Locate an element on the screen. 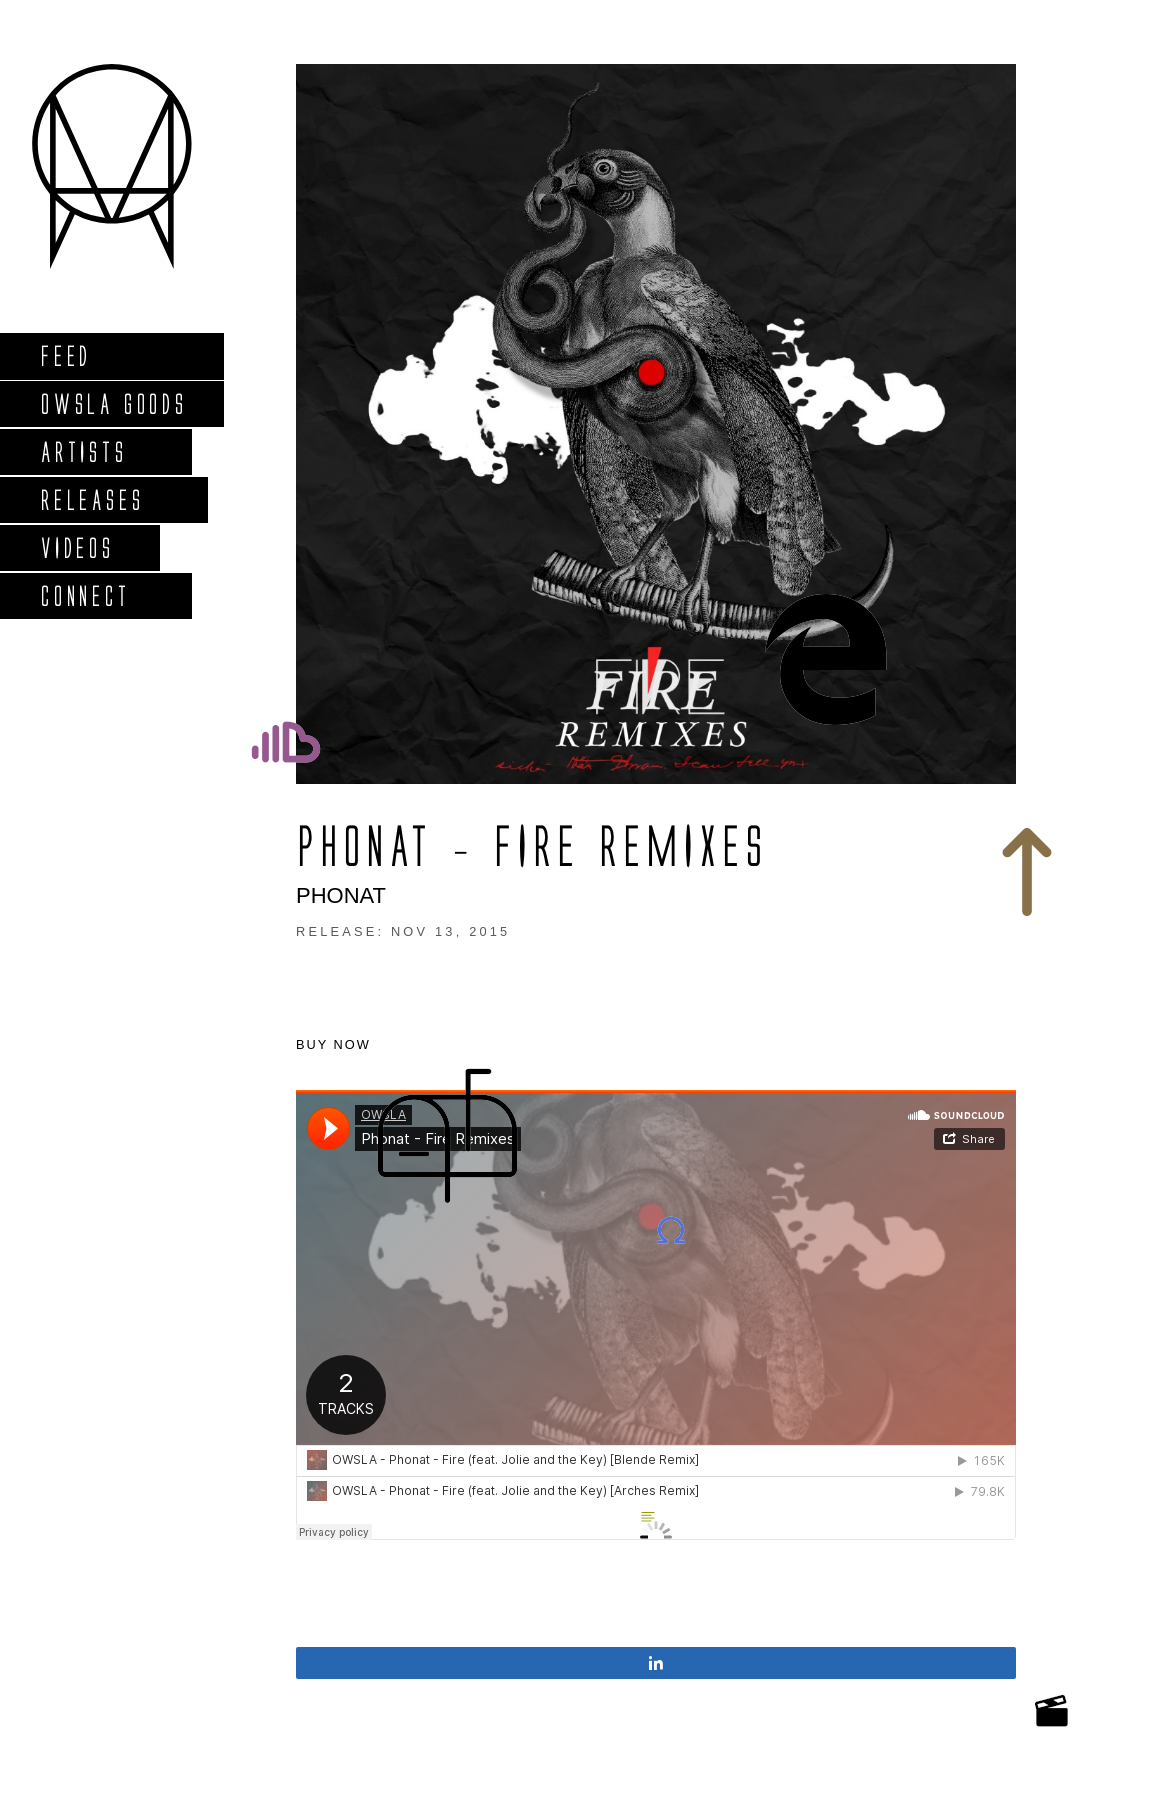  align text to the left is located at coordinates (648, 1517).